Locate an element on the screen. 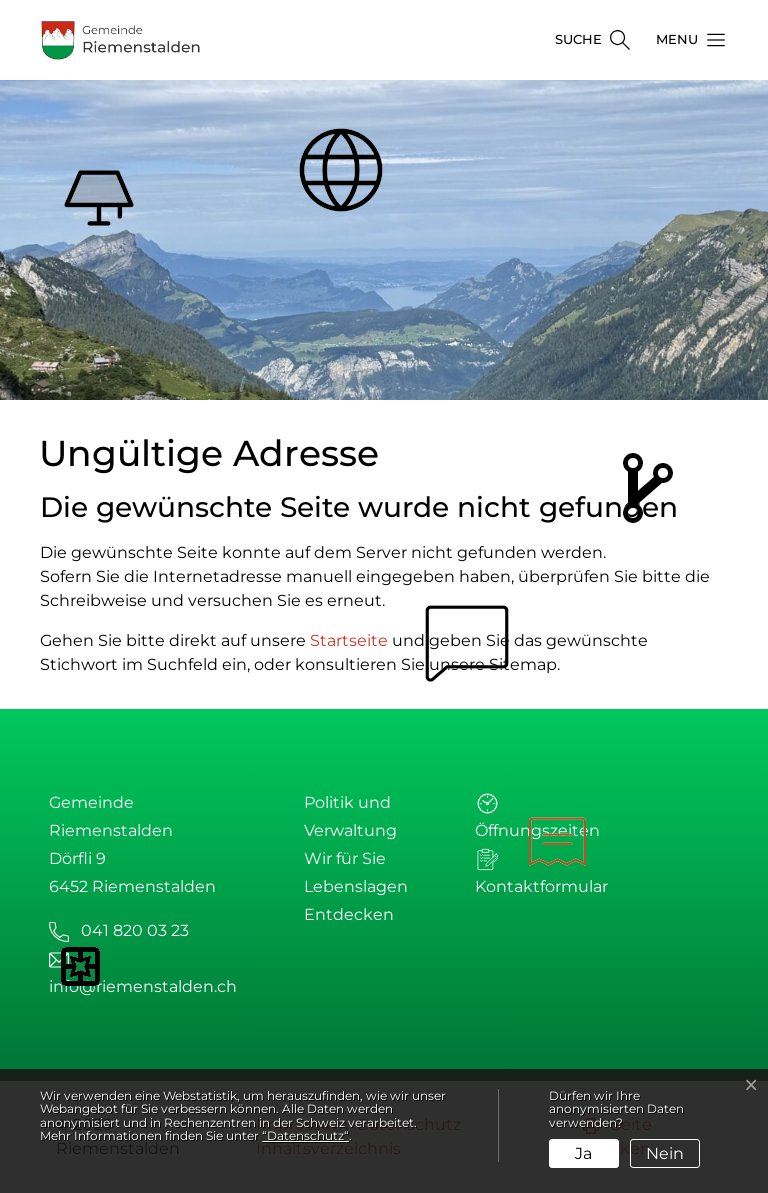  view purchase receipt or transaction history is located at coordinates (557, 841).